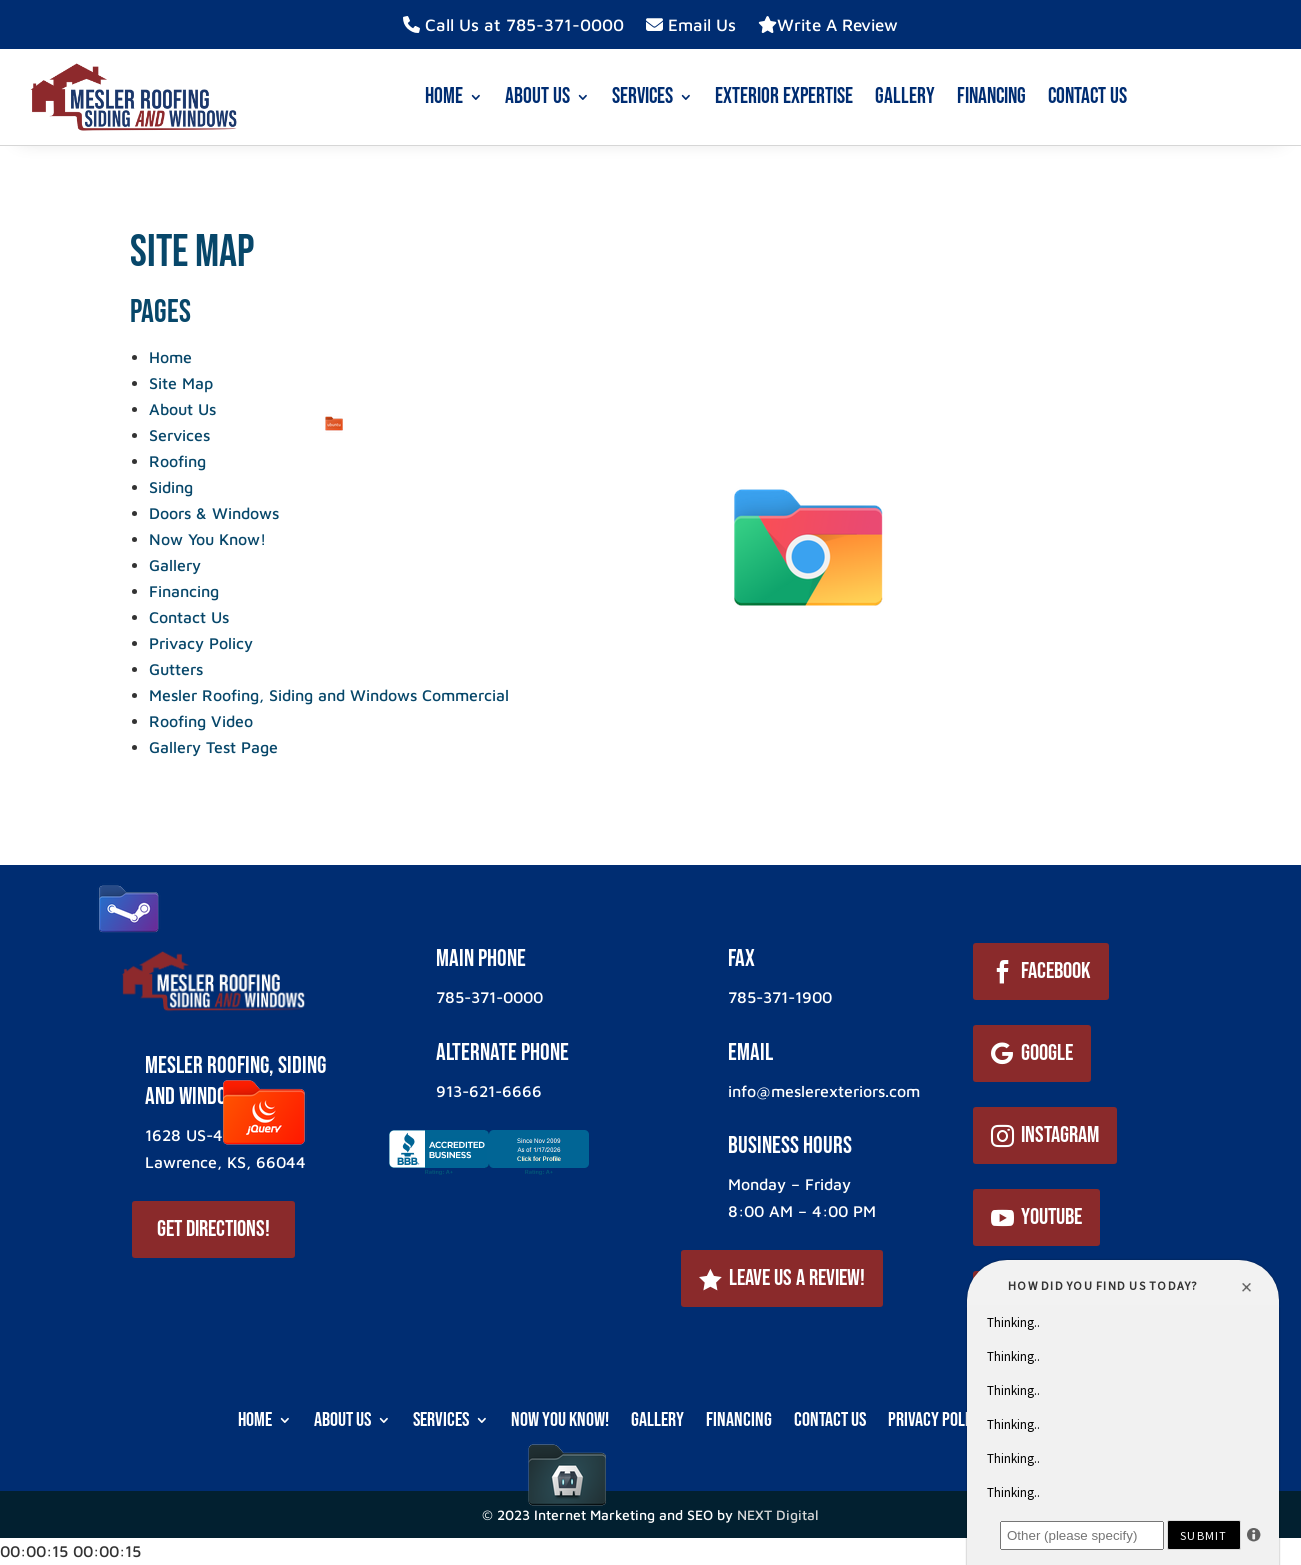  Describe the element at coordinates (263, 1114) in the screenshot. I see `folder containing jQuery library files` at that location.